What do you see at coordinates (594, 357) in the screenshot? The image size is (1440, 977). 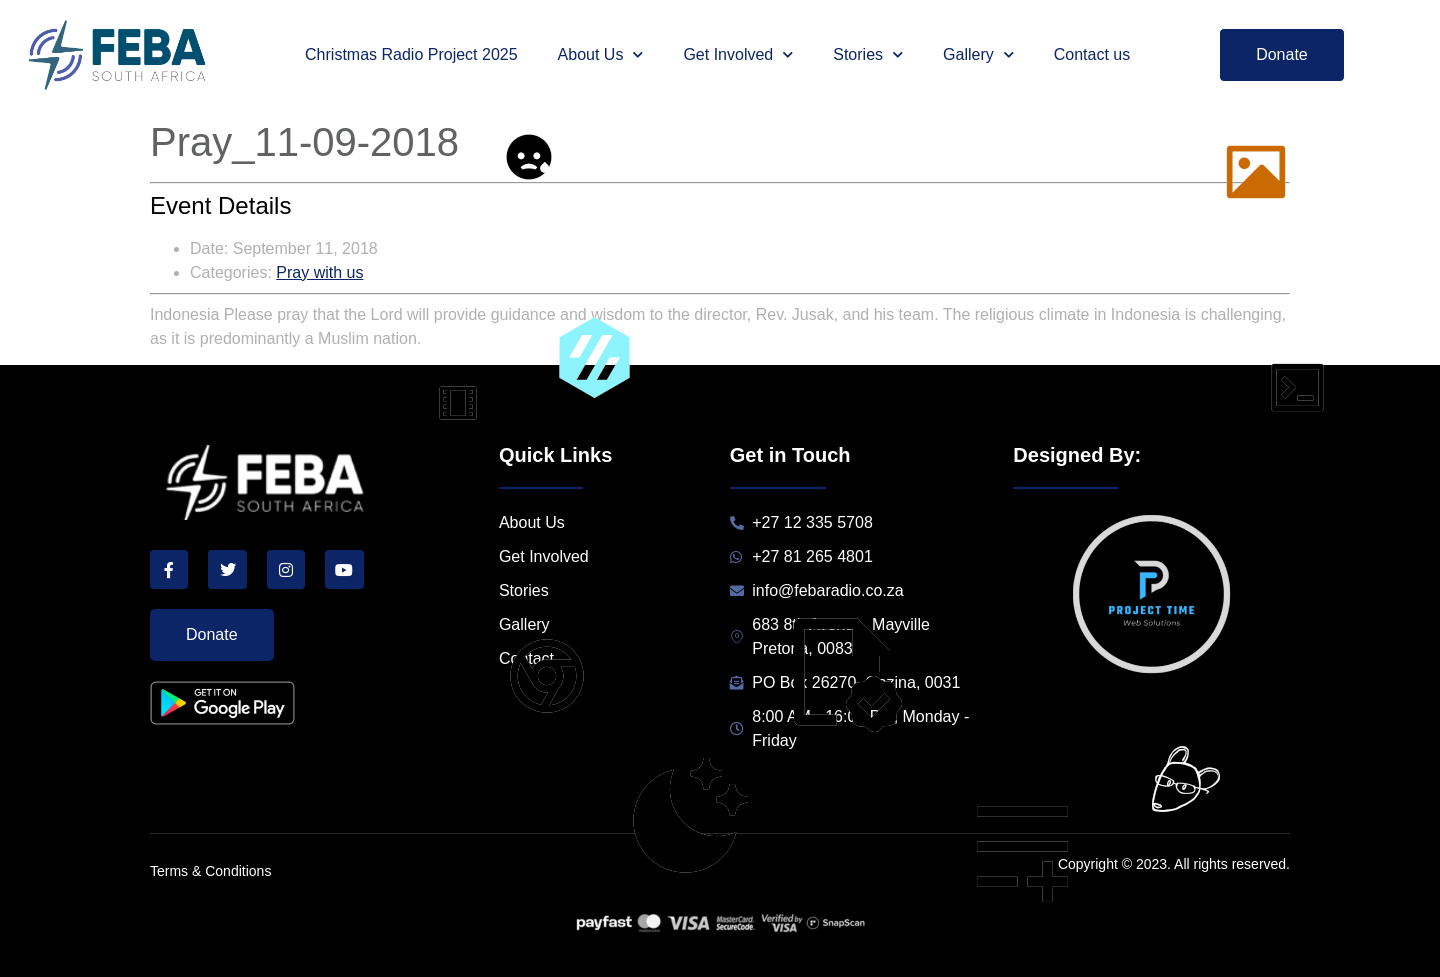 I see `voron design brand logo` at bounding box center [594, 357].